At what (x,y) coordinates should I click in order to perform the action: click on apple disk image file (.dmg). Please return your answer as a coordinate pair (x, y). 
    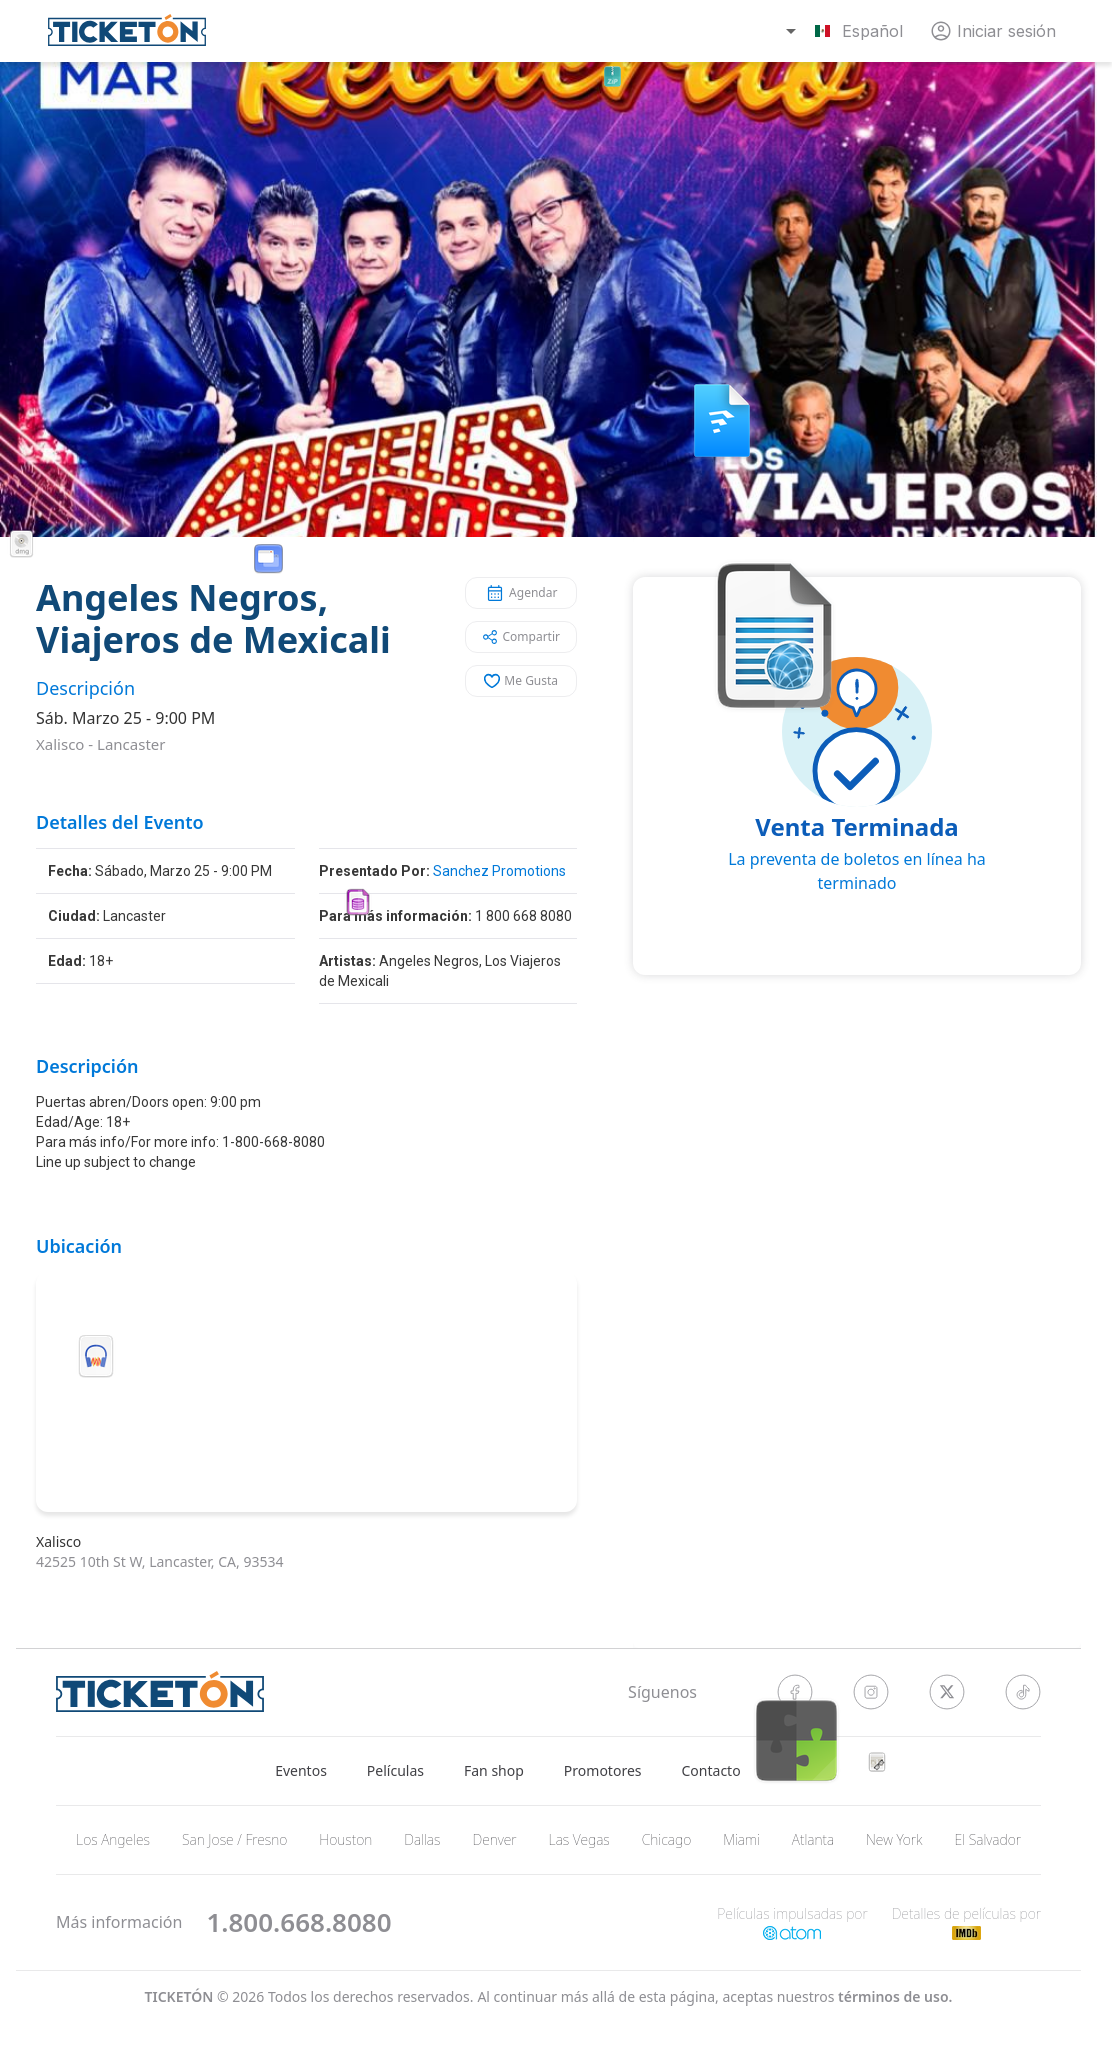
    Looking at the image, I should click on (21, 543).